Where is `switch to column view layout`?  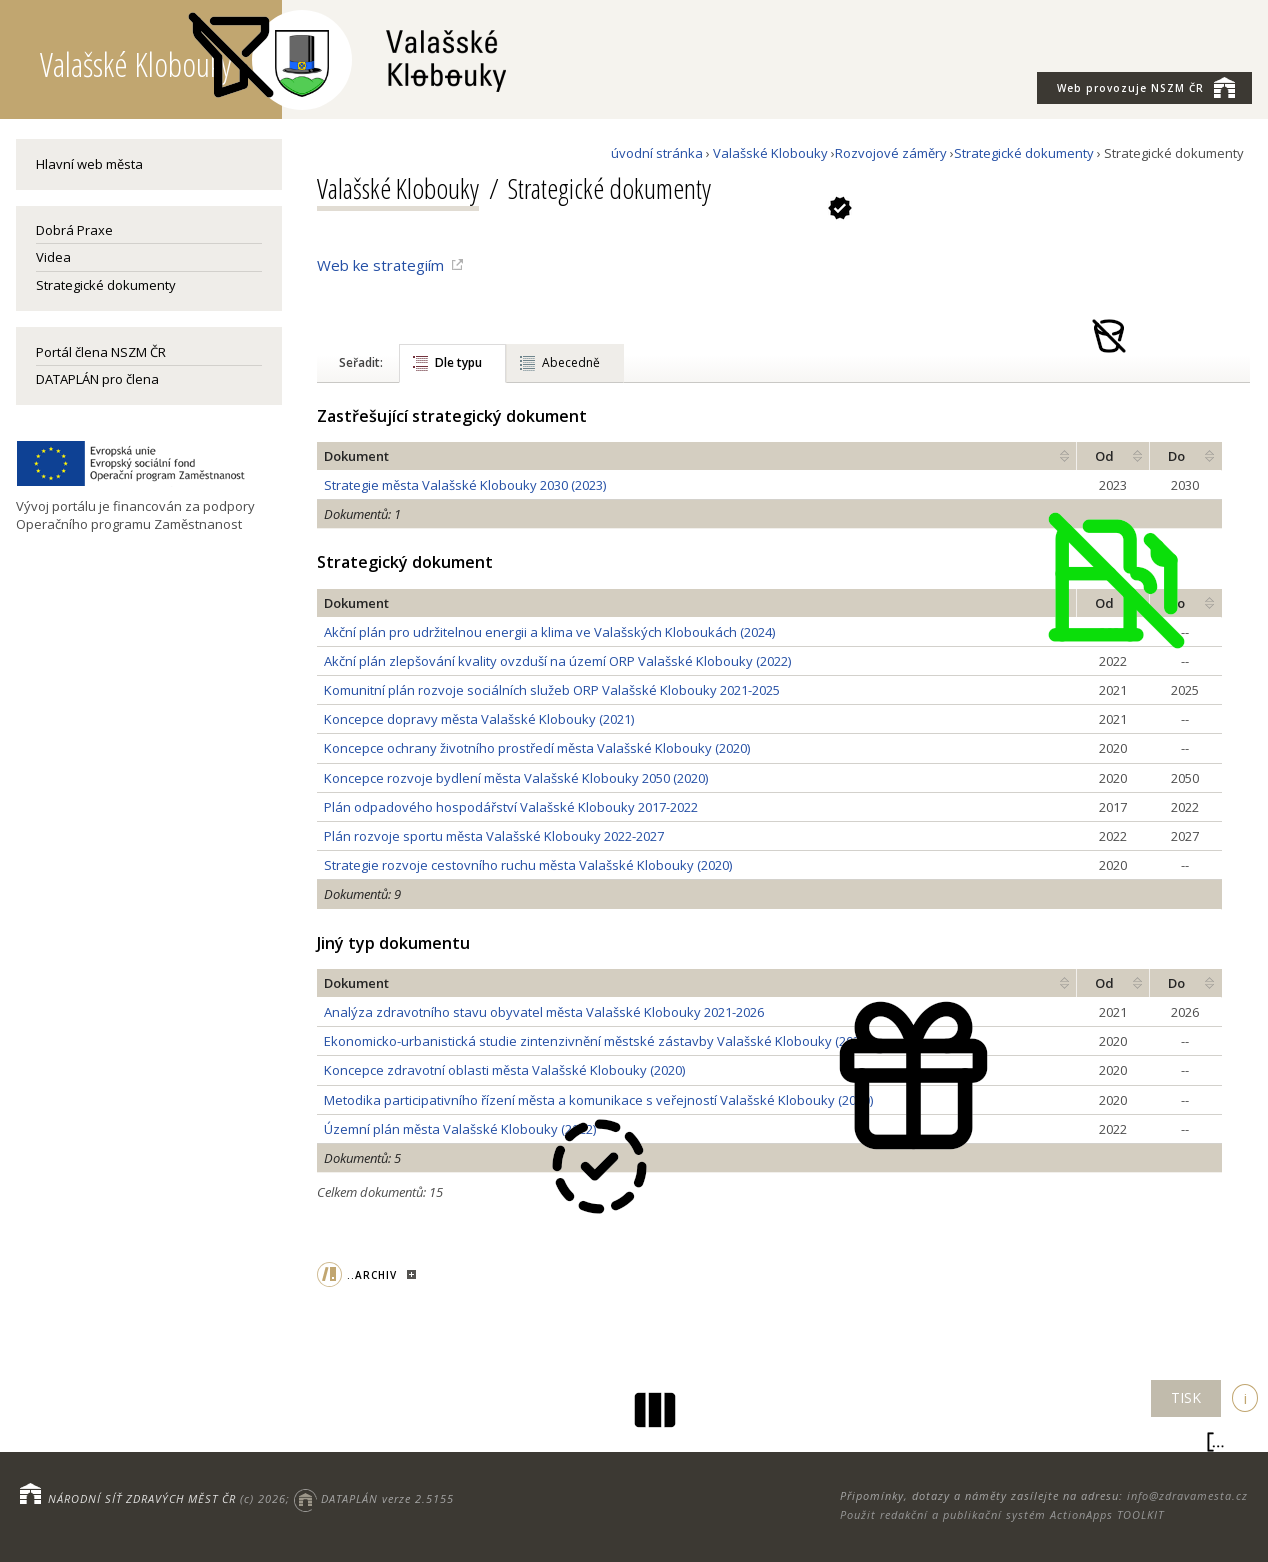
switch to column view layout is located at coordinates (655, 1410).